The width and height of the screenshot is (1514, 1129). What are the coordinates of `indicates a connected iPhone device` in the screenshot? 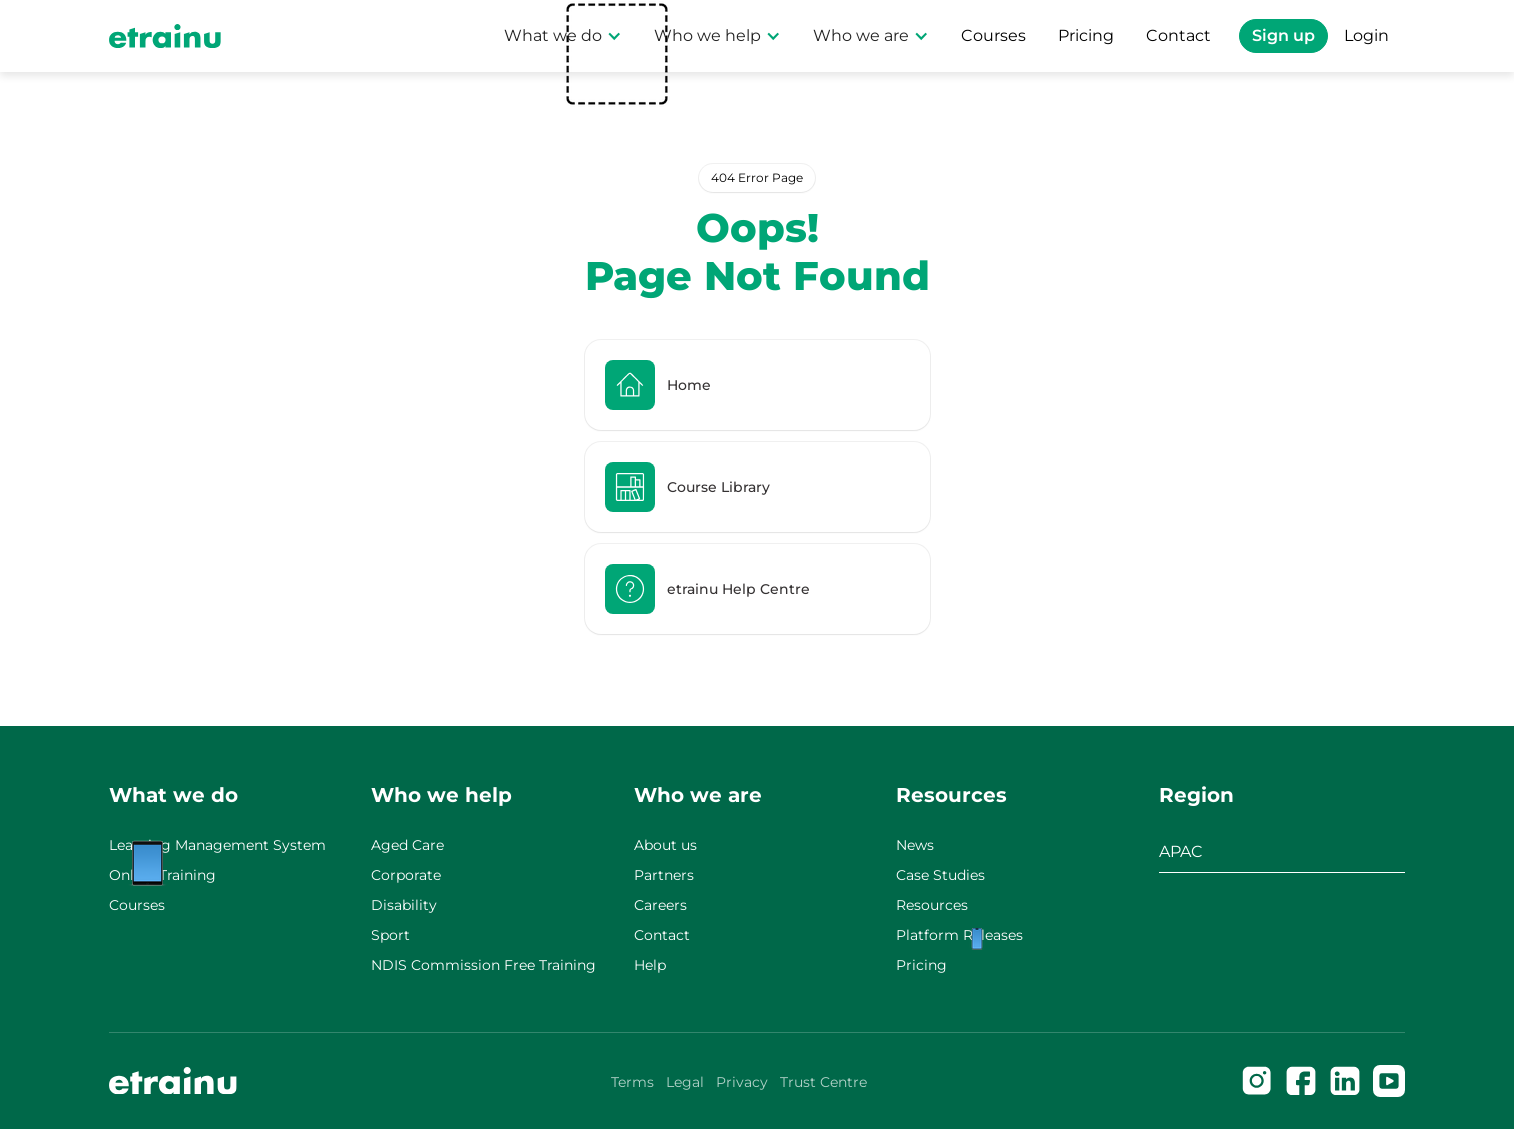 It's located at (977, 939).